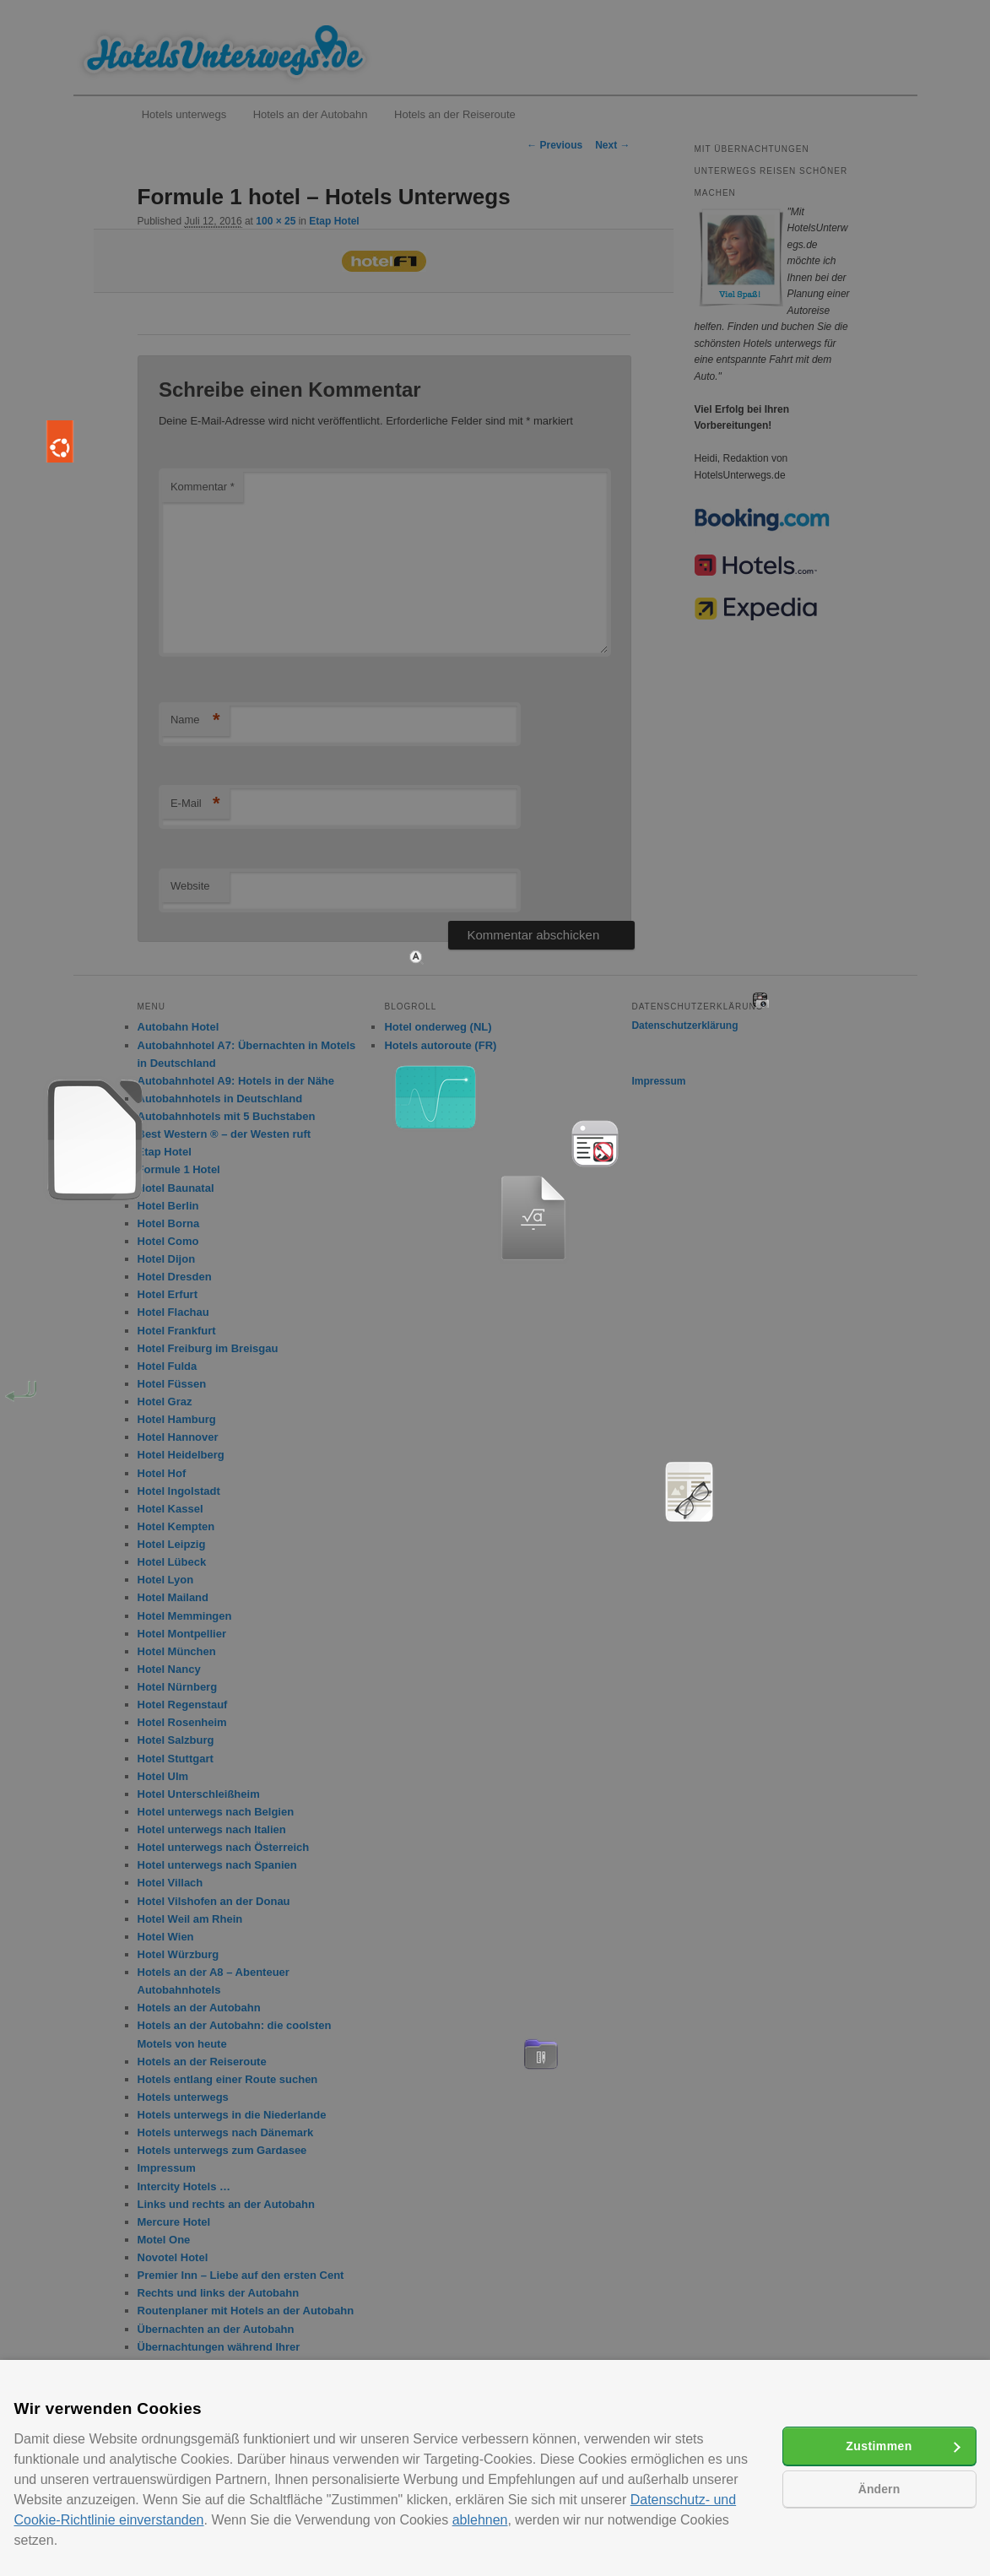  I want to click on find text or search within a document, so click(416, 957).